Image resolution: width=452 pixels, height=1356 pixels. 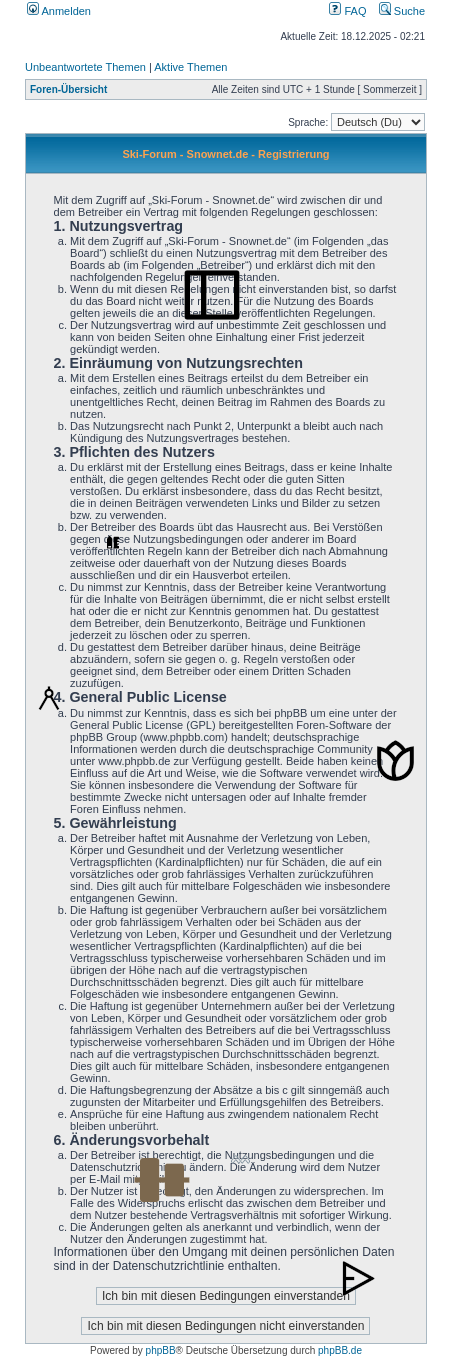 What do you see at coordinates (113, 542) in the screenshot?
I see `access design or editing tools` at bounding box center [113, 542].